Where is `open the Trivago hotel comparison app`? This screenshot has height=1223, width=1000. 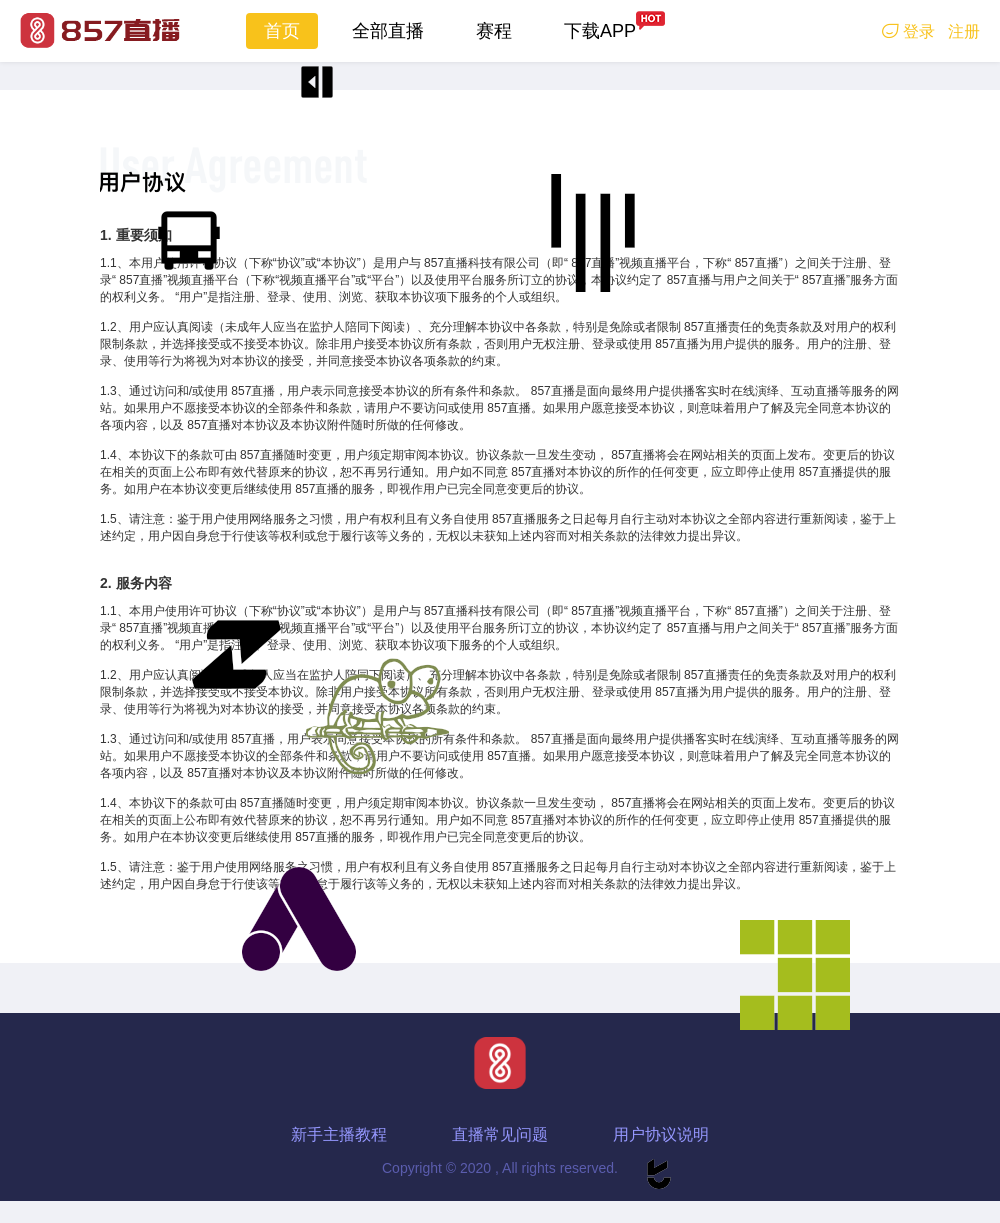 open the Trivago hotel comparison app is located at coordinates (659, 1174).